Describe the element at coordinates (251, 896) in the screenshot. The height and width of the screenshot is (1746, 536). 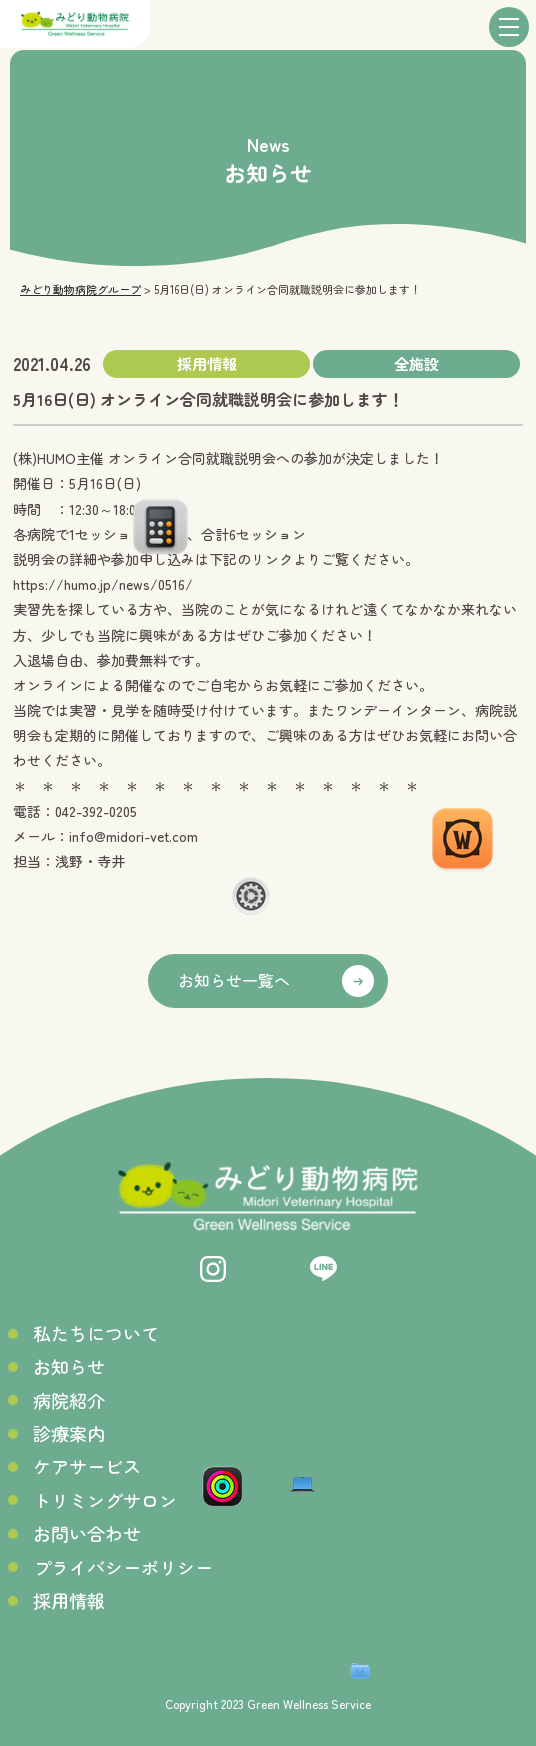
I see `open system preferences` at that location.